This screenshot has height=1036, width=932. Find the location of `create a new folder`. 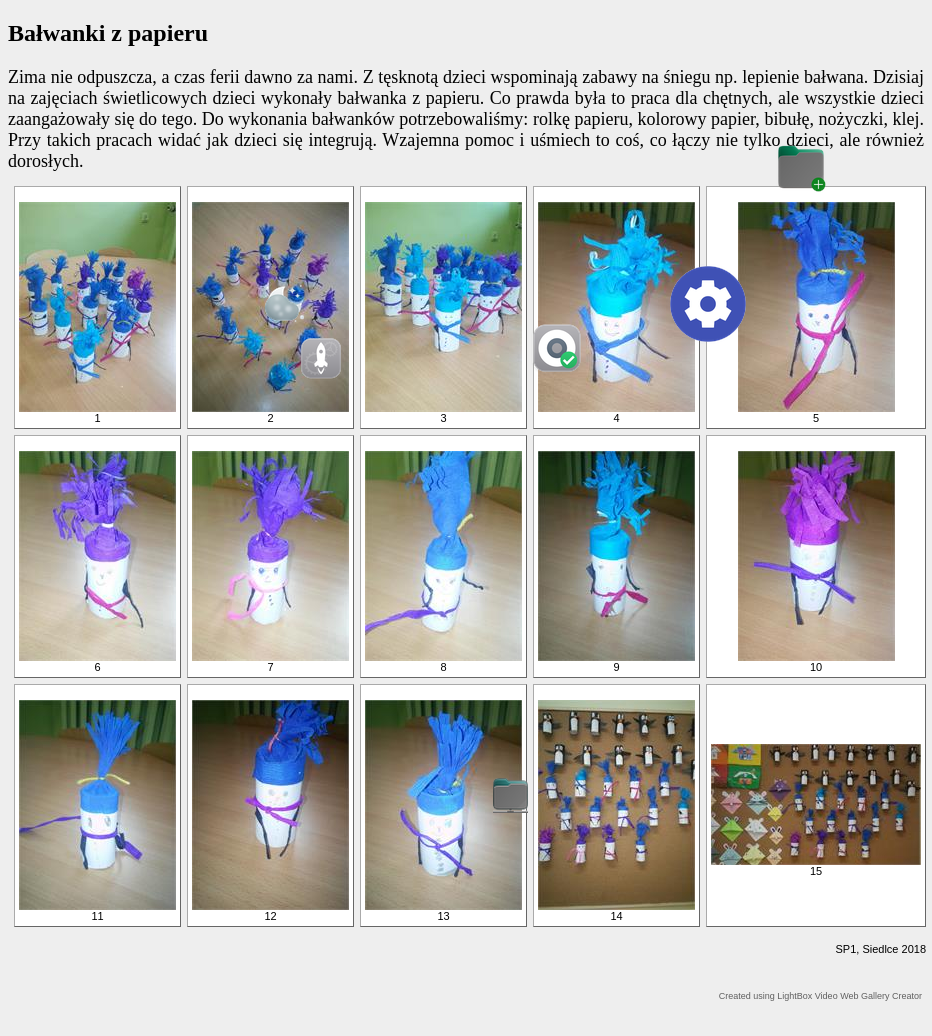

create a new folder is located at coordinates (801, 167).